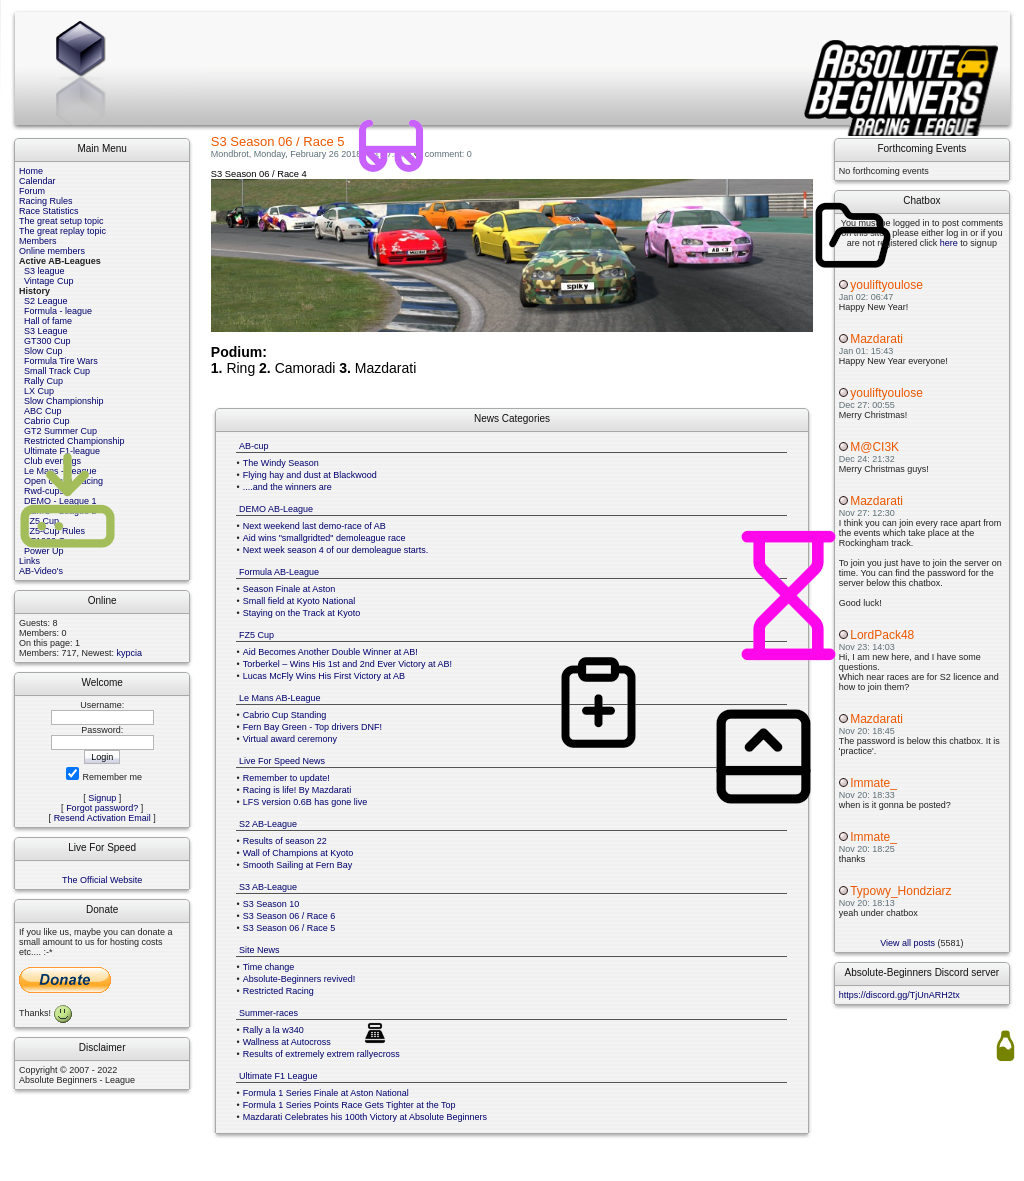 The height and width of the screenshot is (1181, 1024). Describe the element at coordinates (598, 702) in the screenshot. I see `add a new item to clipboard` at that location.